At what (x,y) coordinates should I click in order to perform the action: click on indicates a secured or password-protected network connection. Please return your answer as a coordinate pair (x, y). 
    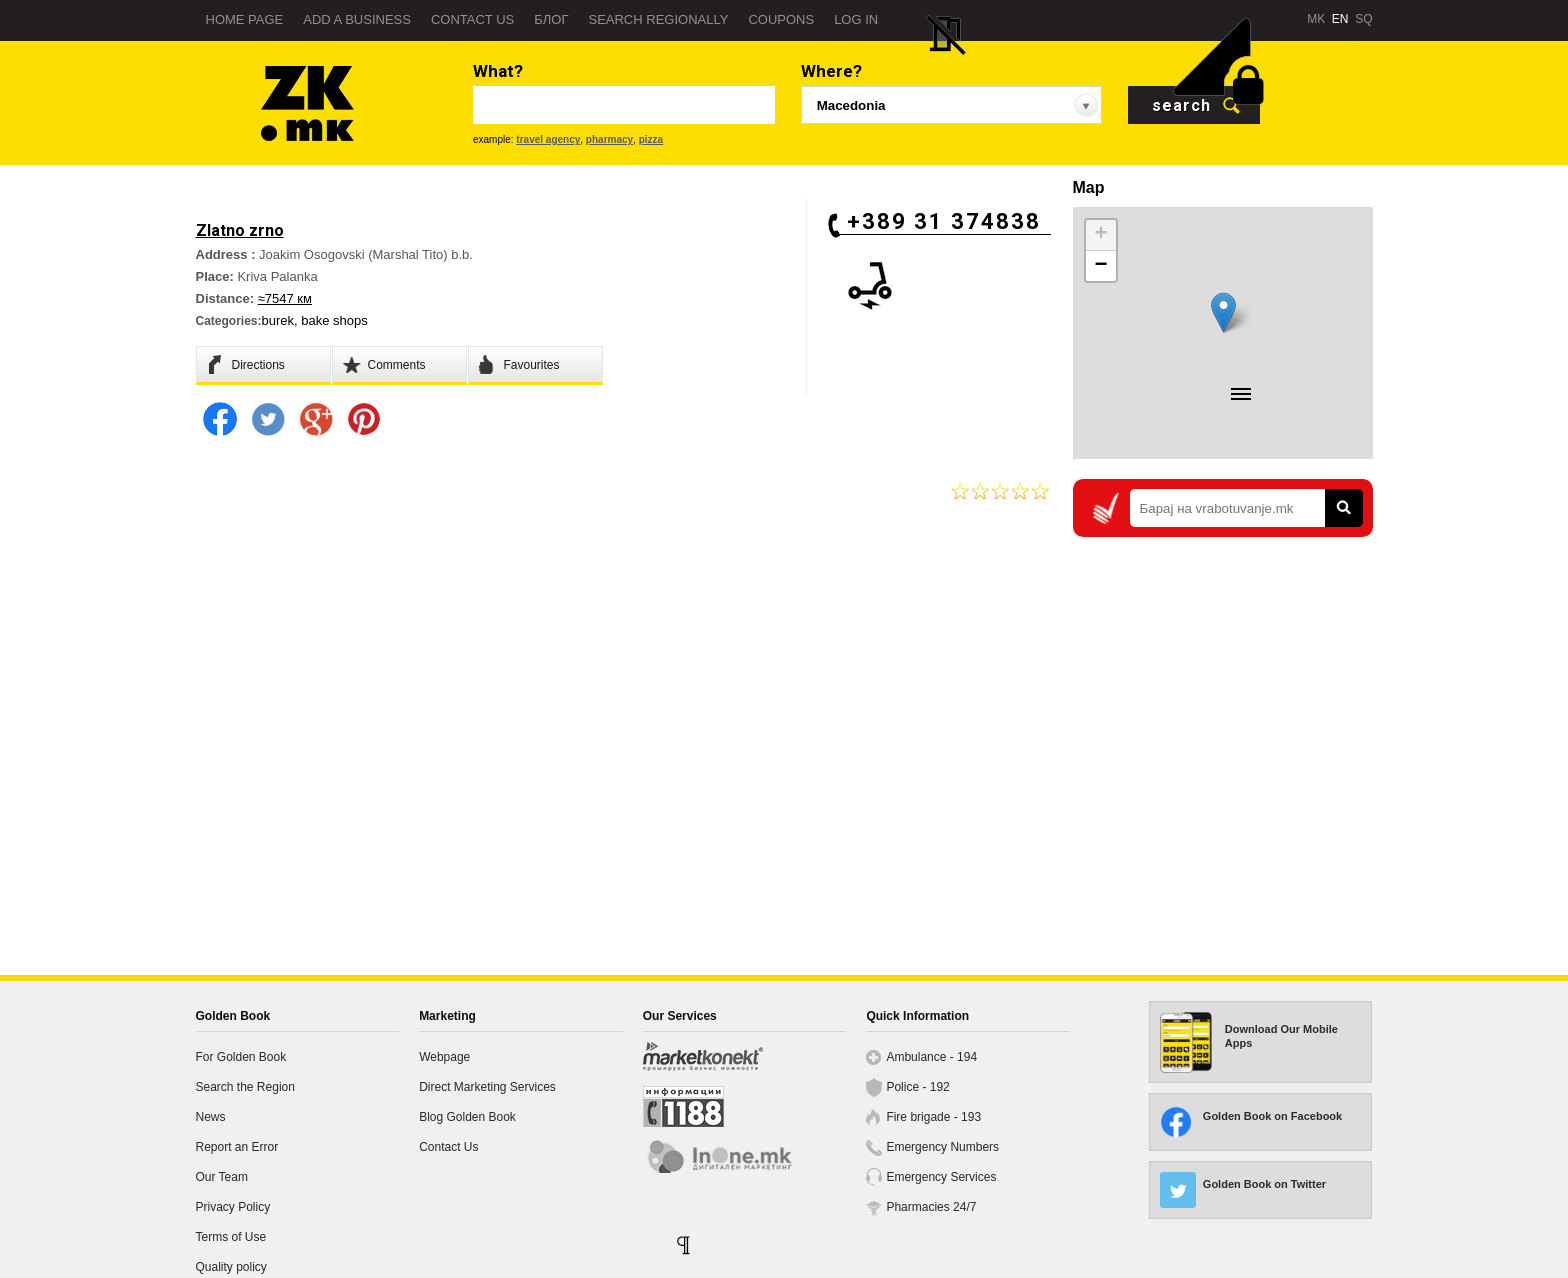
    Looking at the image, I should click on (1215, 60).